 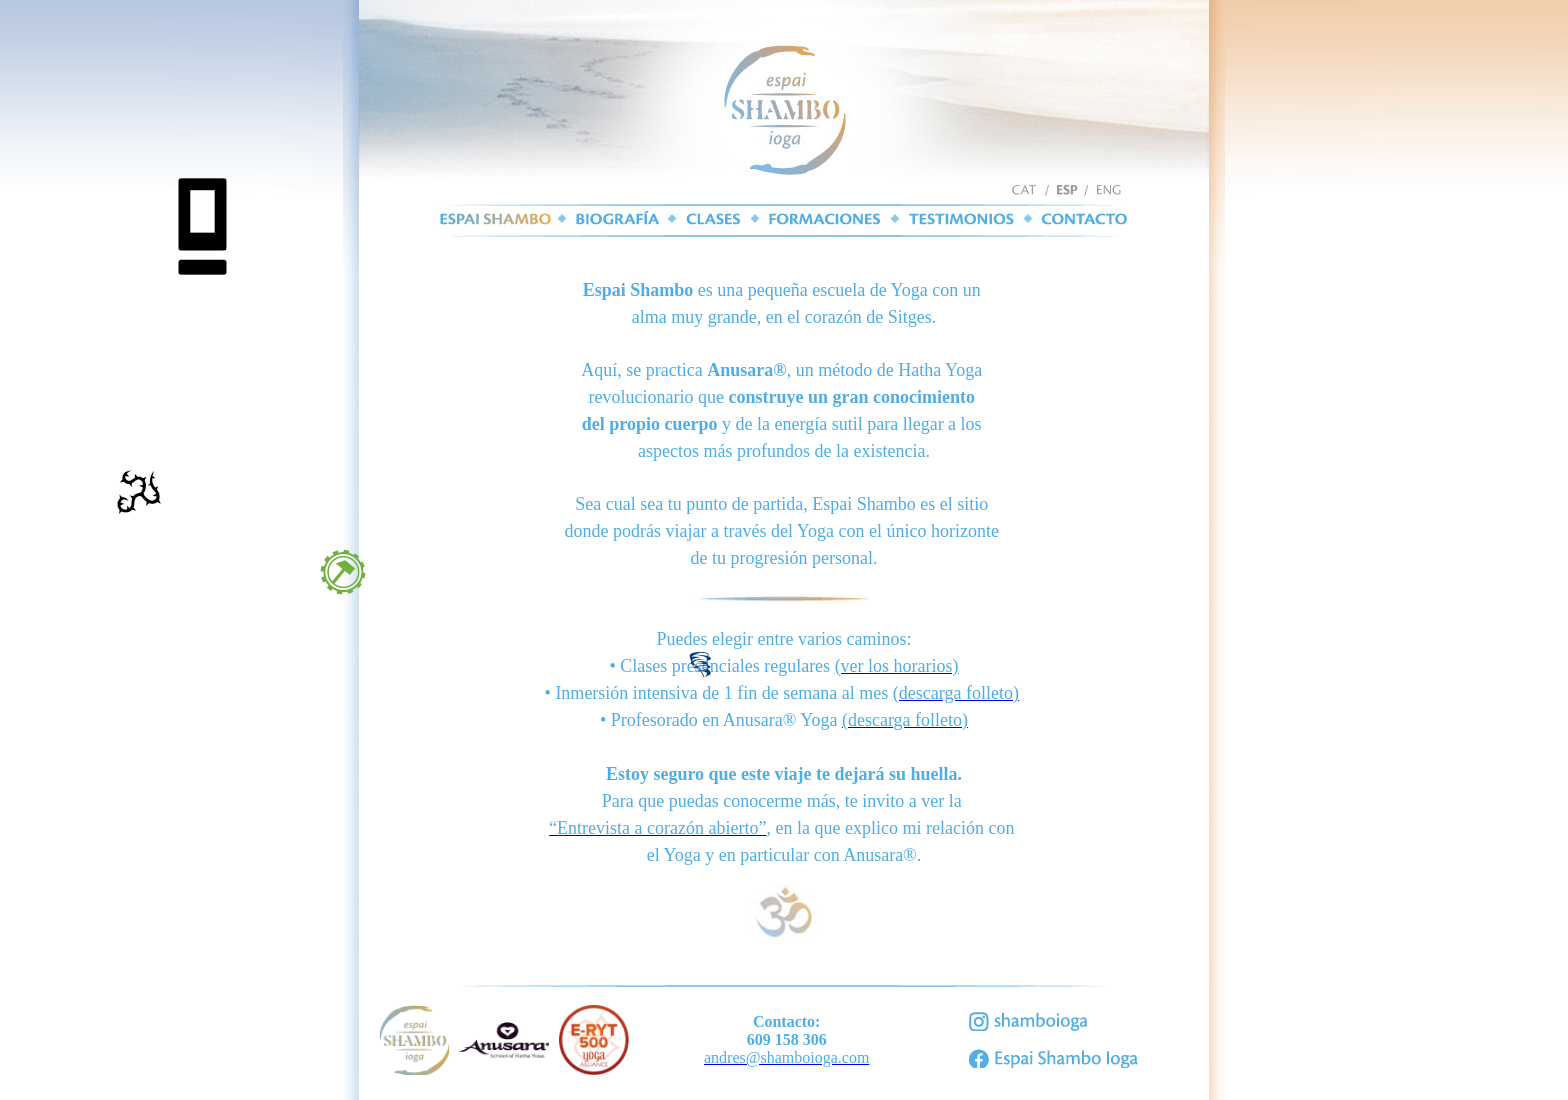 I want to click on indicates severe weather alert or tornado warning, so click(x=700, y=664).